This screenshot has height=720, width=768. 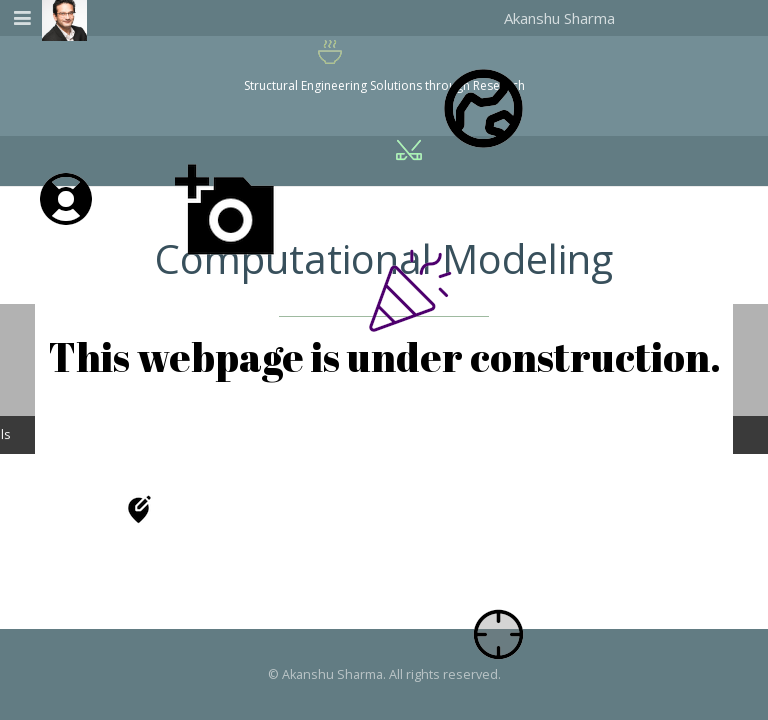 I want to click on add a new photo, so click(x=226, y=211).